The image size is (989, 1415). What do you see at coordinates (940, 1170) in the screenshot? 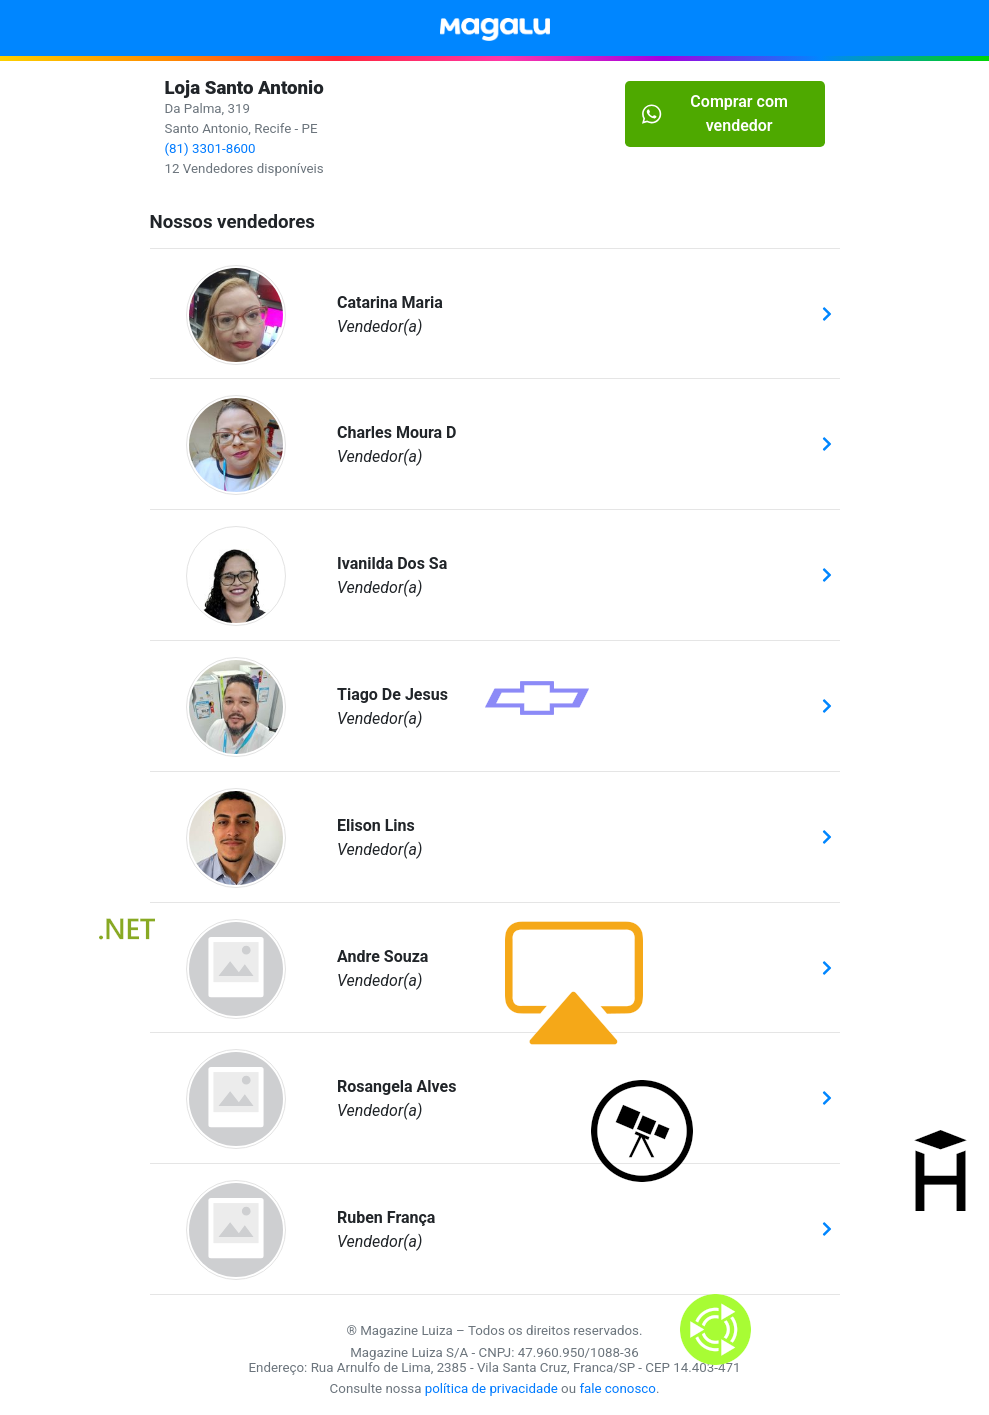
I see `visit the Hexlet learning platform` at bounding box center [940, 1170].